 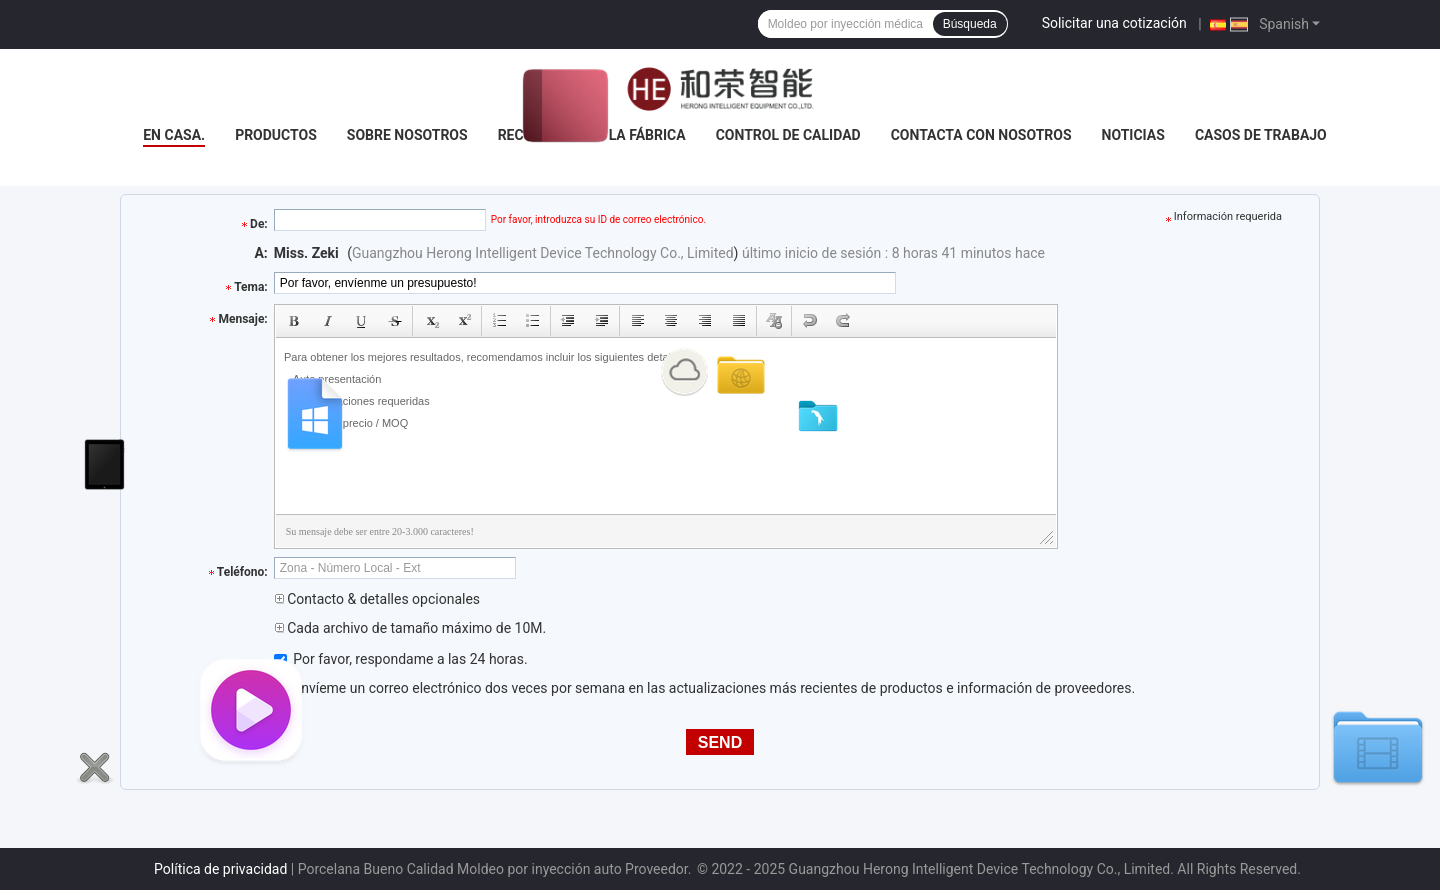 What do you see at coordinates (741, 375) in the screenshot?
I see `folder containing HTML or web files` at bounding box center [741, 375].